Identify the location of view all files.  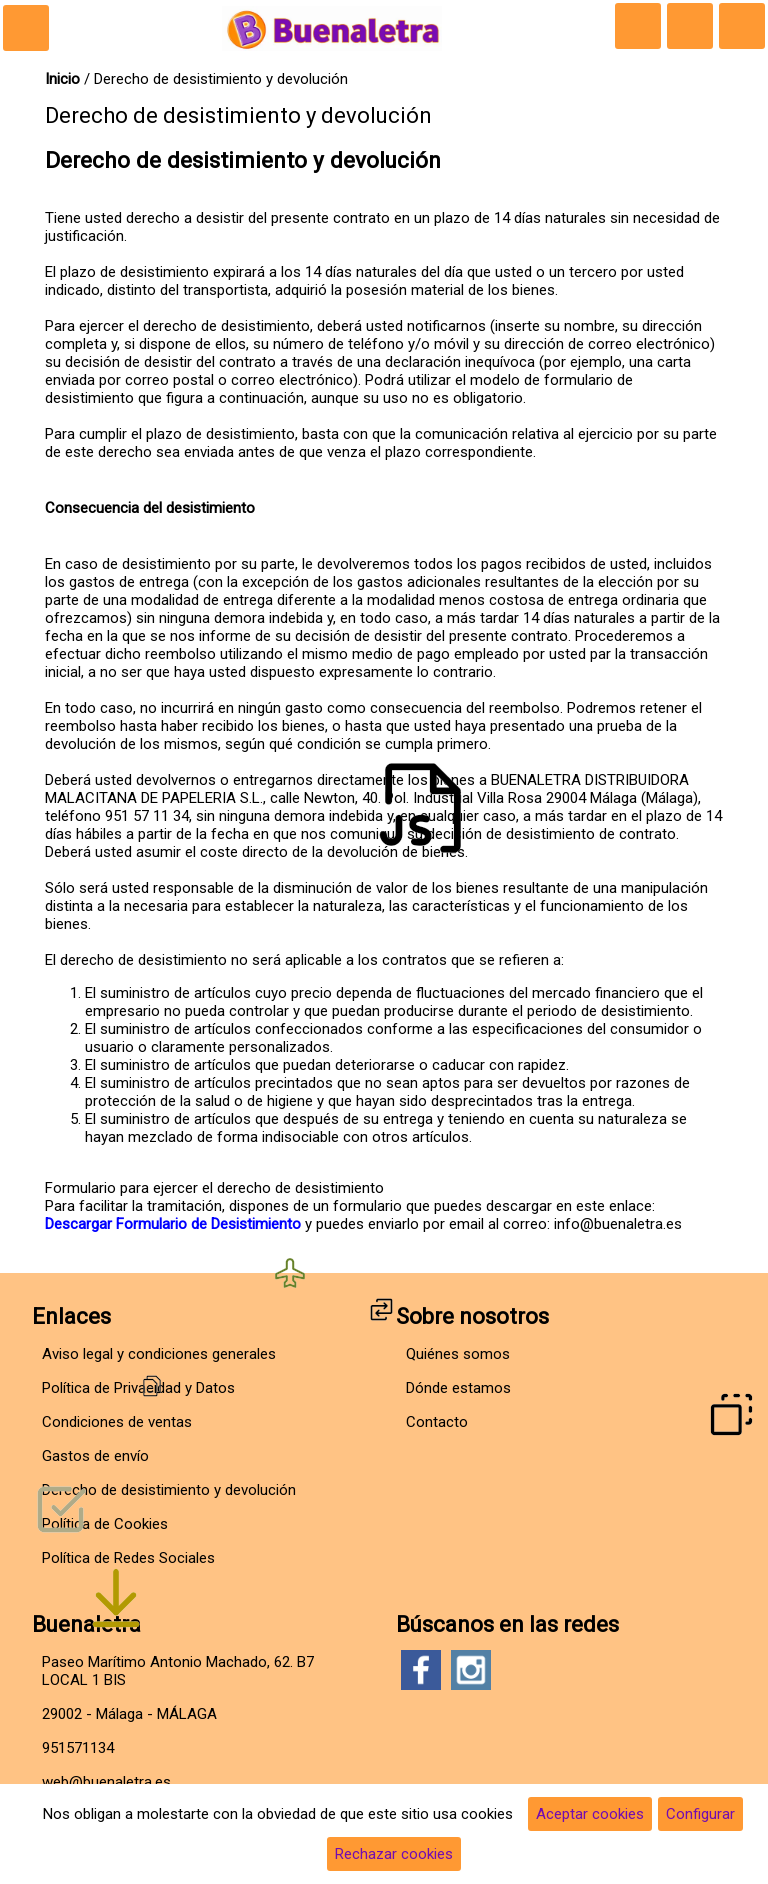
(152, 1386).